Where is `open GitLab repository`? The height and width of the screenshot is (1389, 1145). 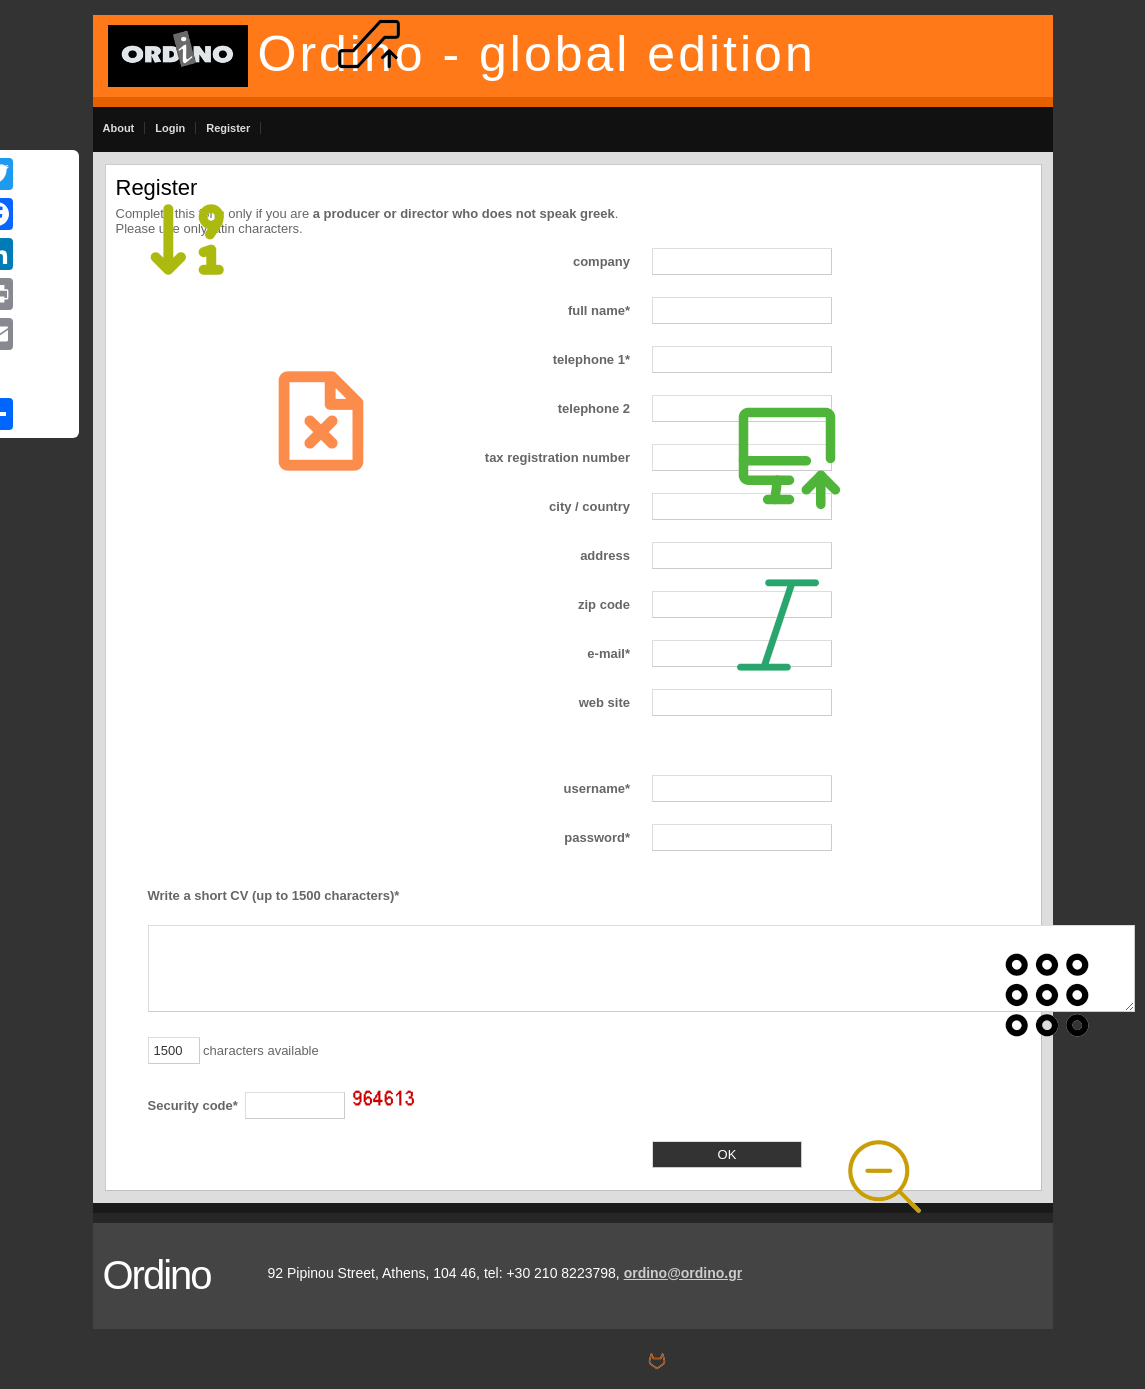
open GitLab repository is located at coordinates (657, 1361).